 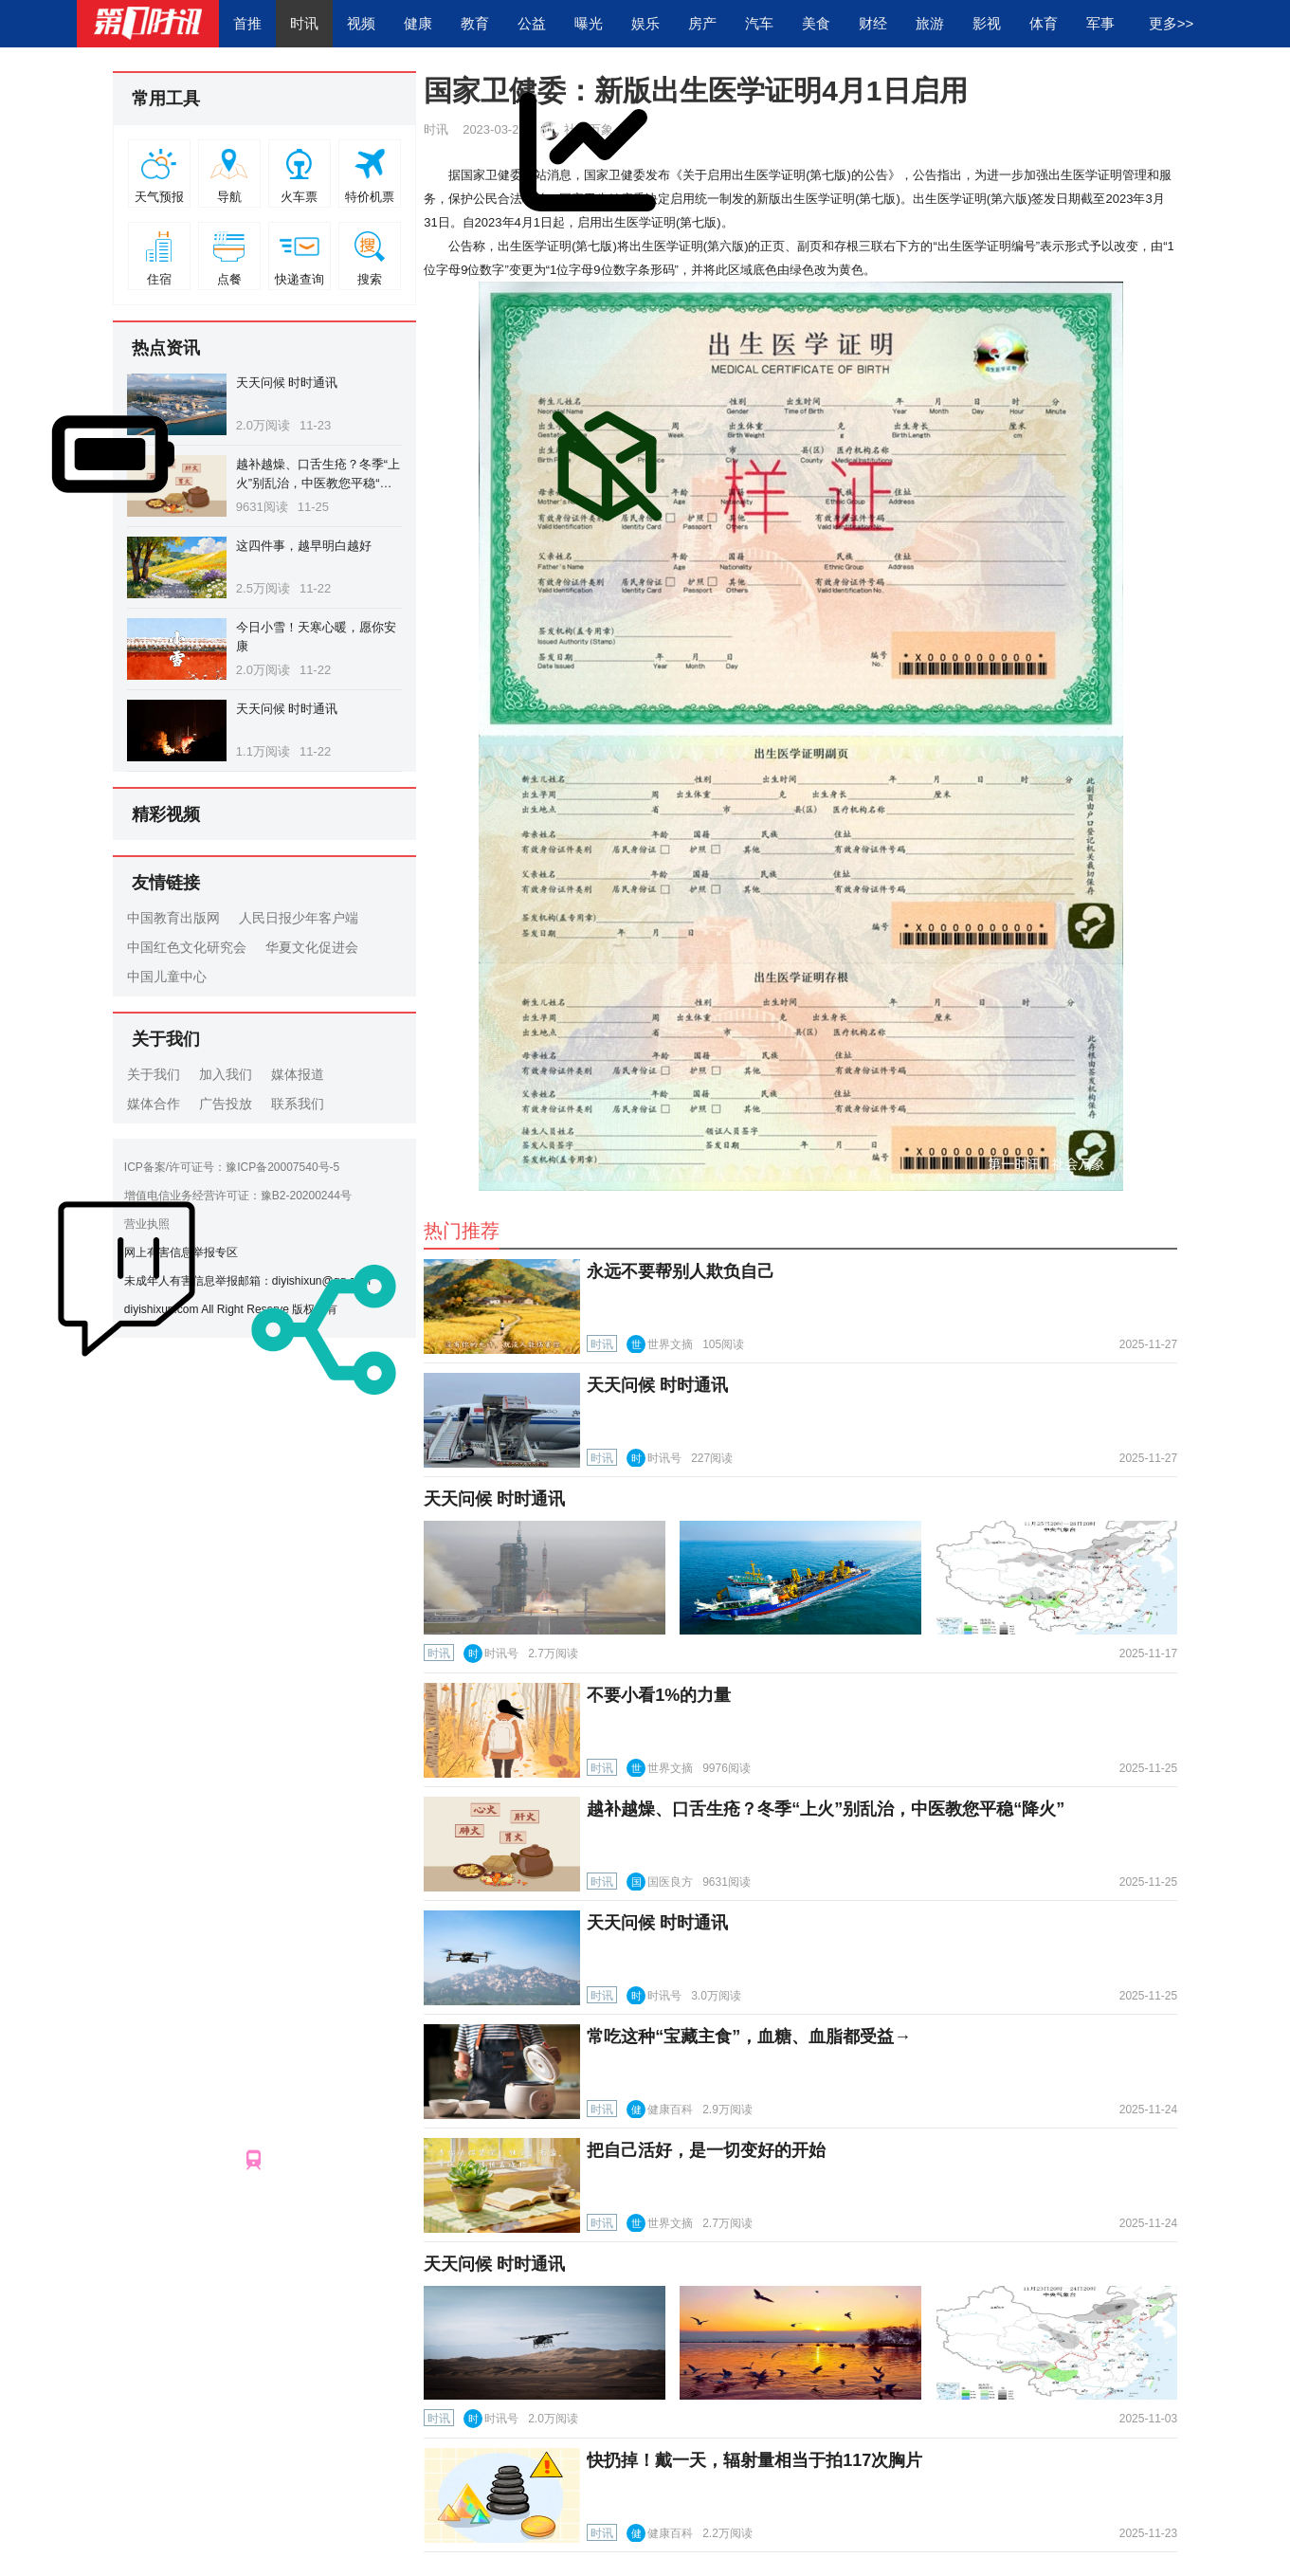 What do you see at coordinates (126, 1270) in the screenshot?
I see `open the Twitch app` at bounding box center [126, 1270].